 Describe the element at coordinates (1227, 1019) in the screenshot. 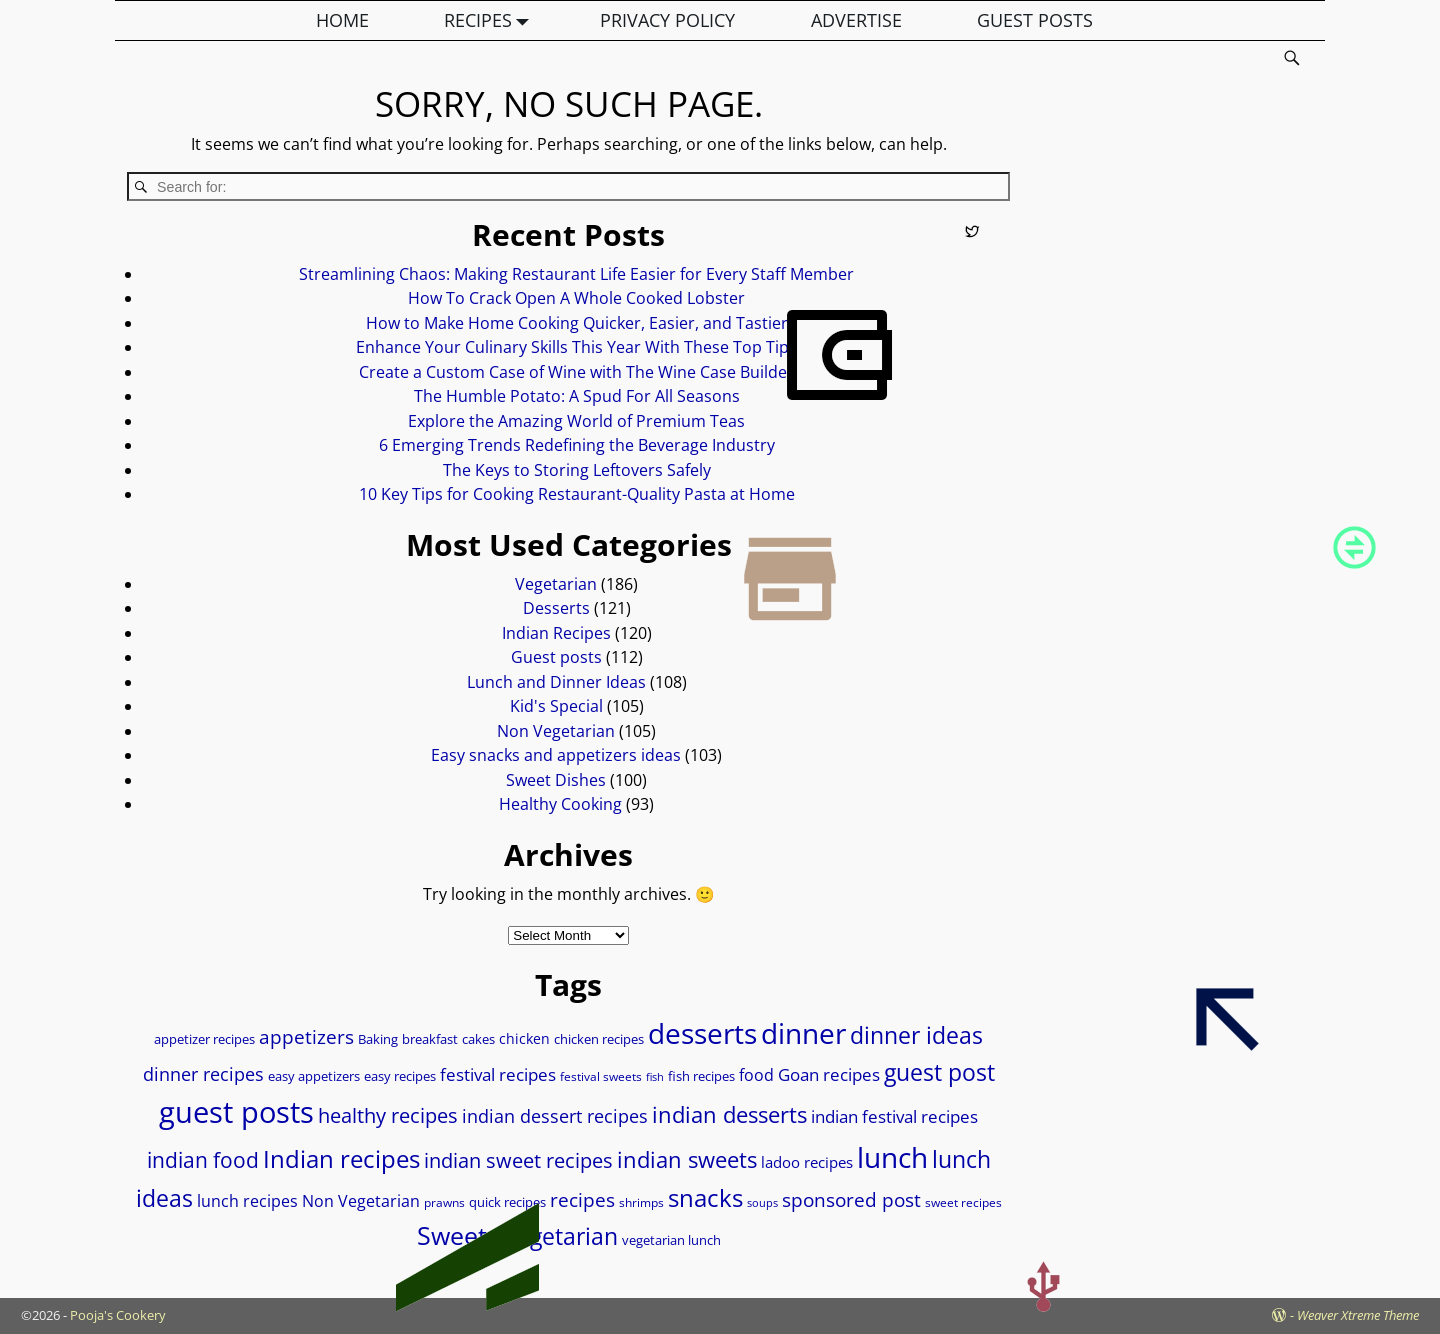

I see `navigate back and up in the interface` at that location.